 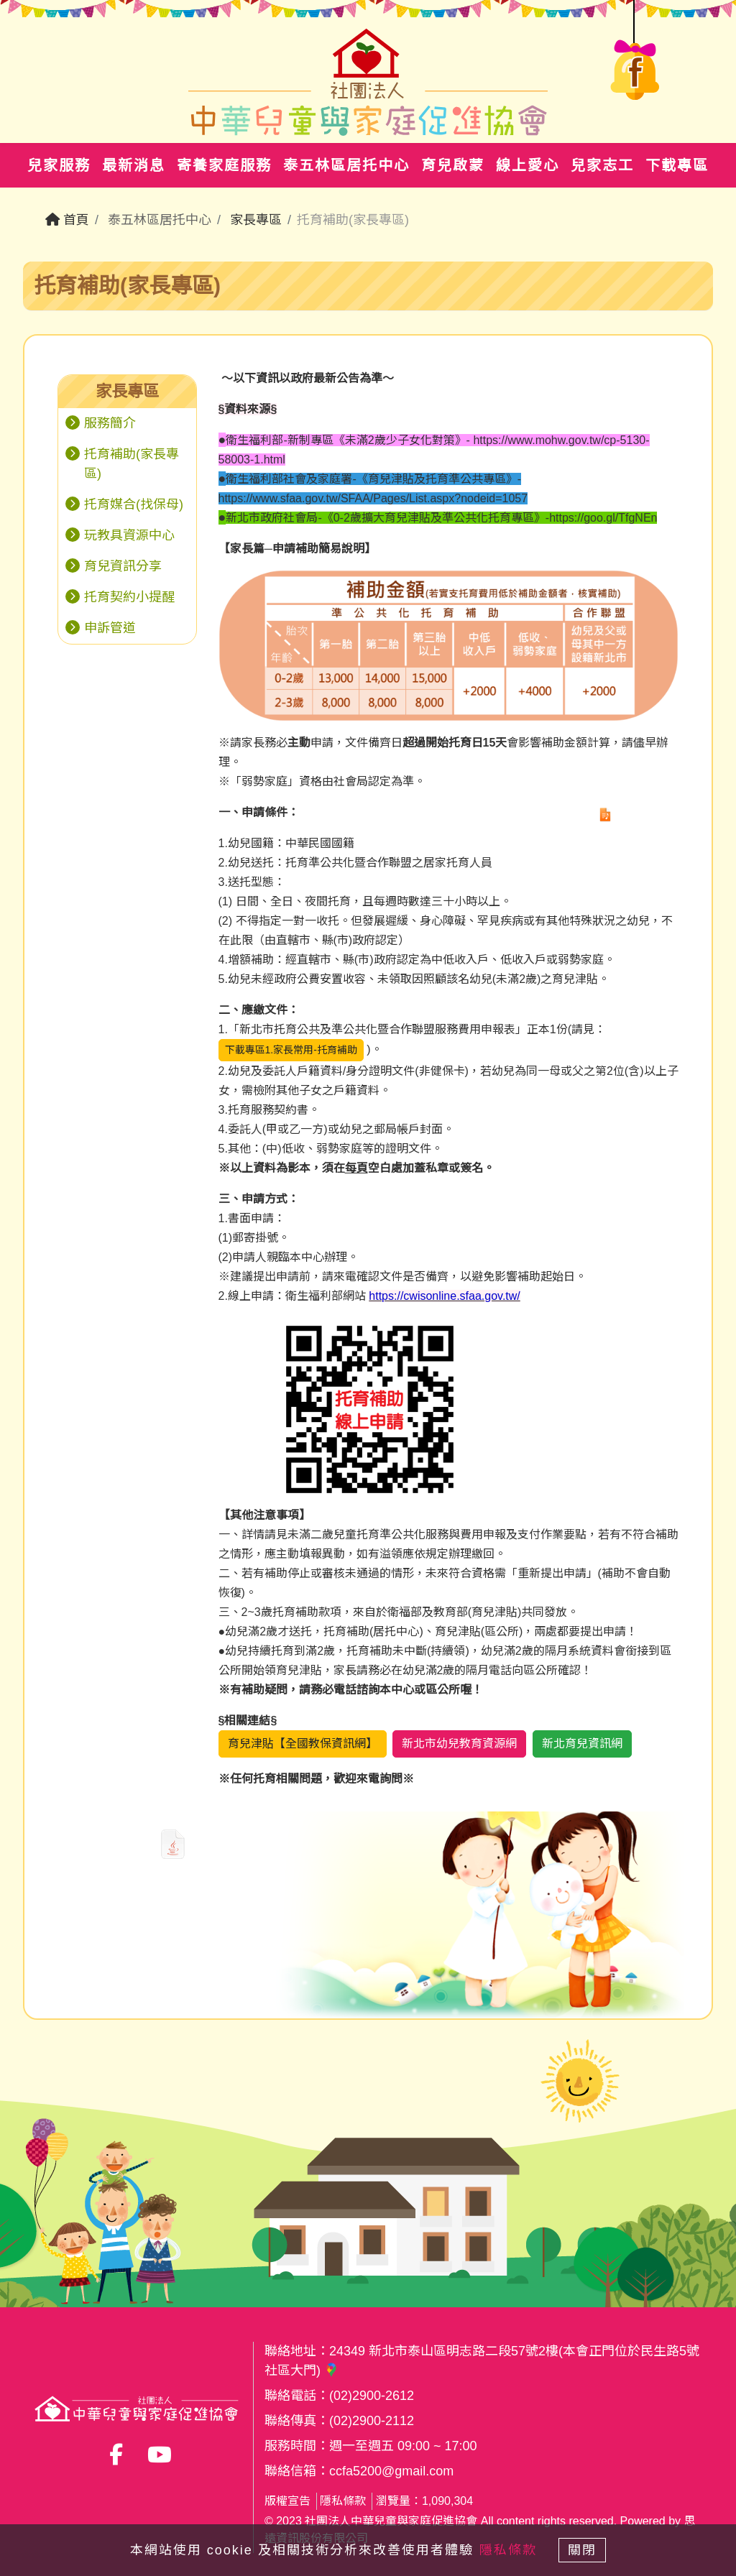 What do you see at coordinates (172, 1844) in the screenshot?
I see `java source code file` at bounding box center [172, 1844].